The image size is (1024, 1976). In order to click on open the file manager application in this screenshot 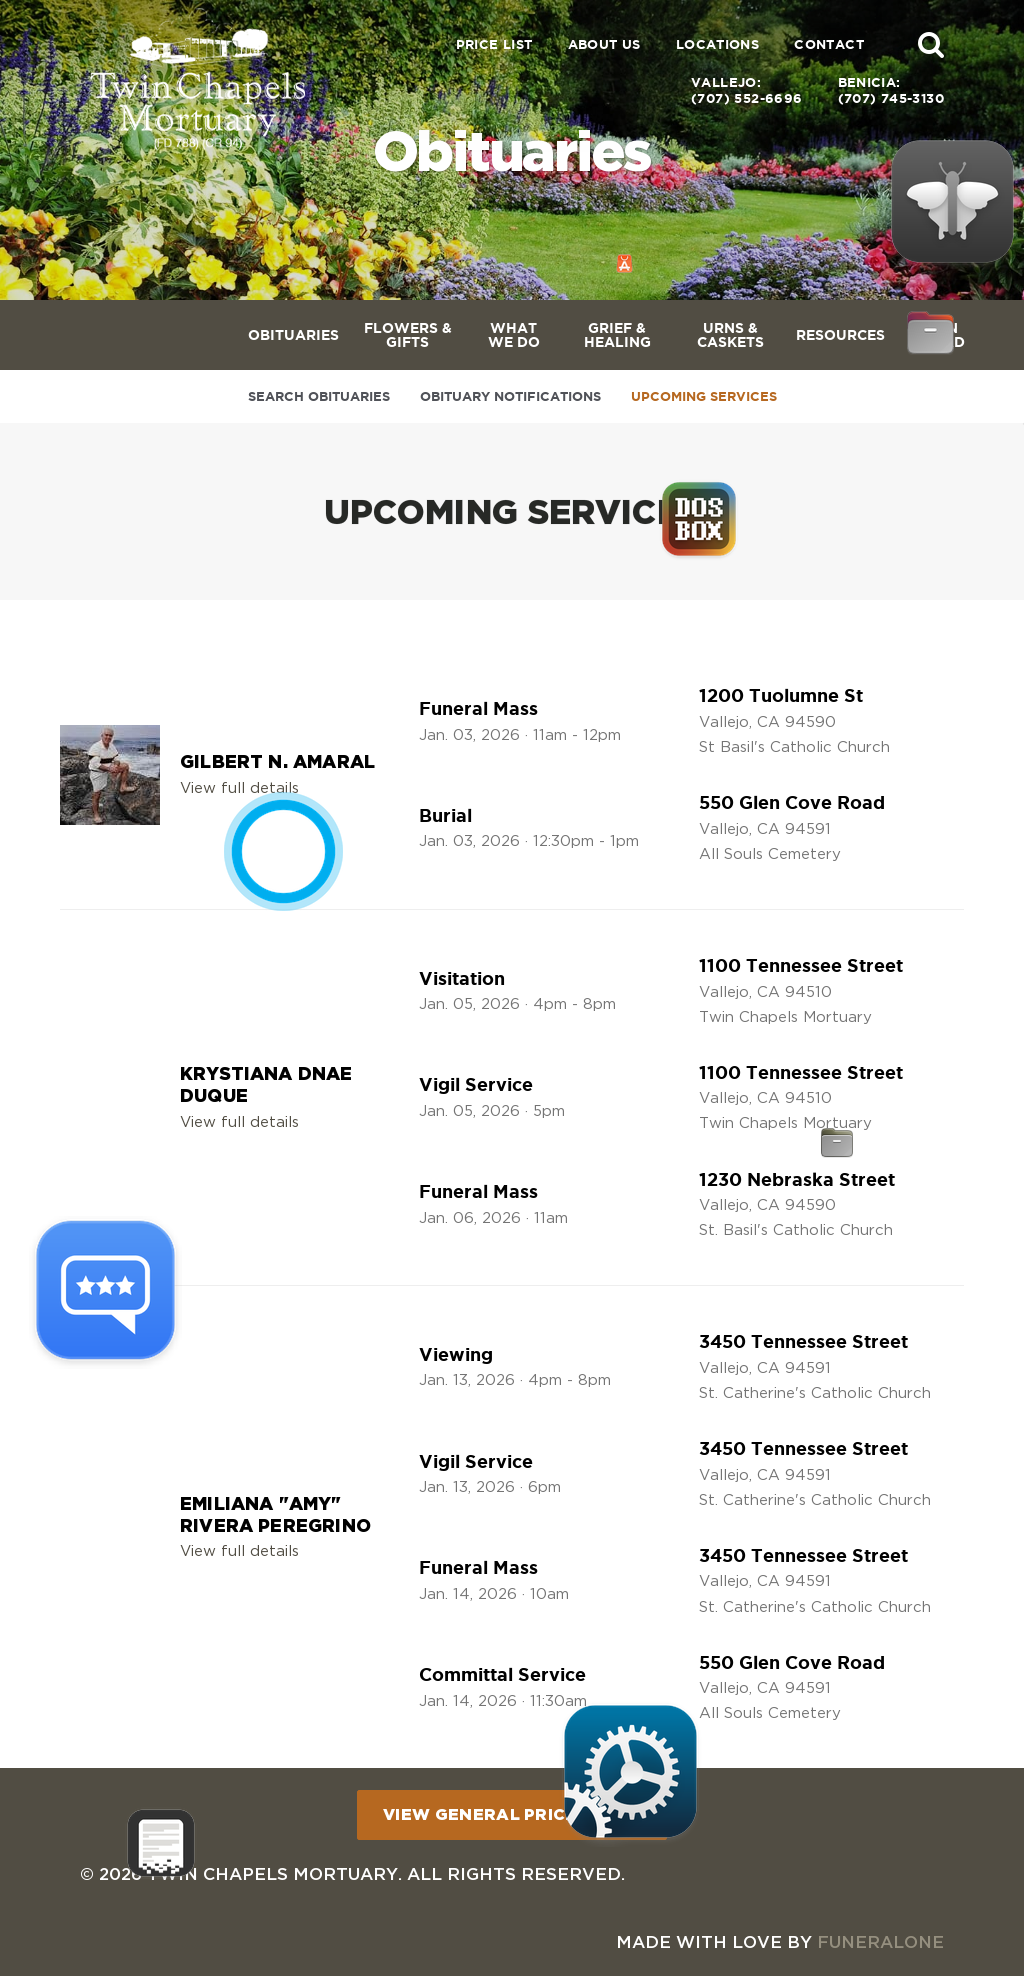, I will do `click(930, 332)`.